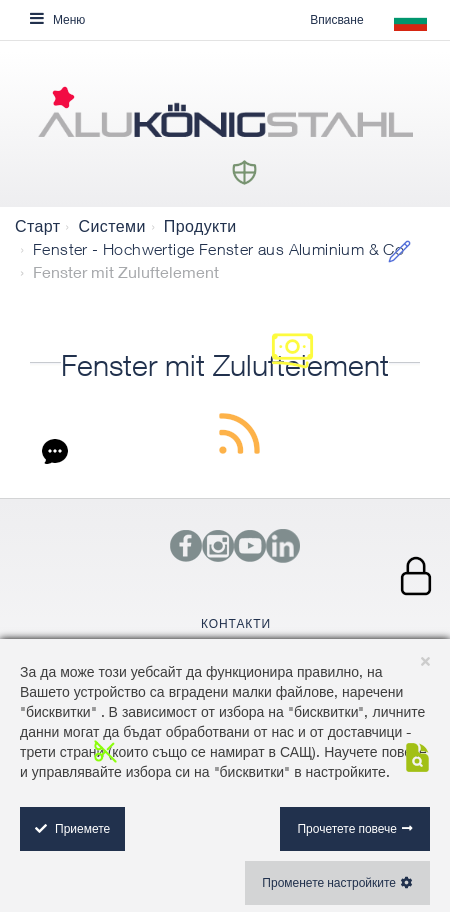  Describe the element at coordinates (292, 349) in the screenshot. I see `view your account balance` at that location.